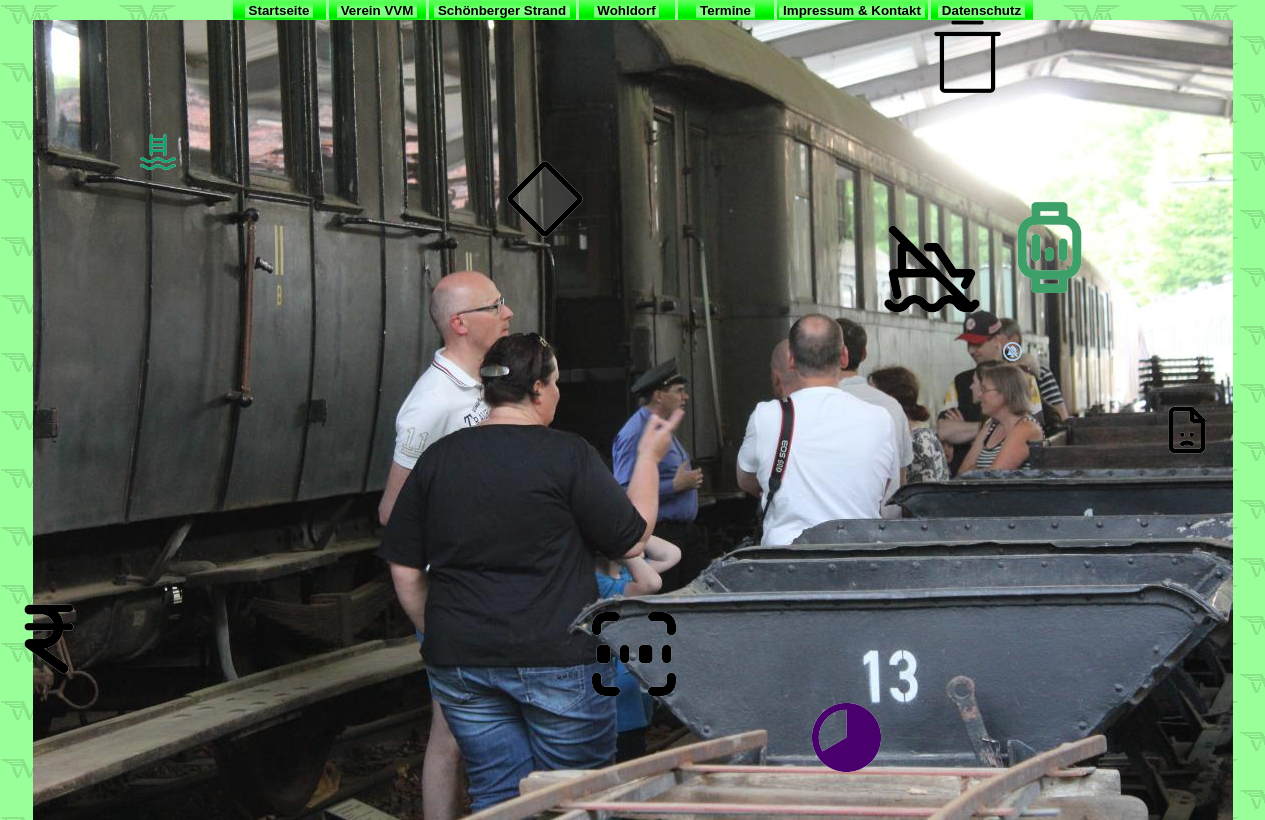 The image size is (1265, 820). Describe the element at coordinates (158, 152) in the screenshot. I see `indicates swimming pool amenity available` at that location.